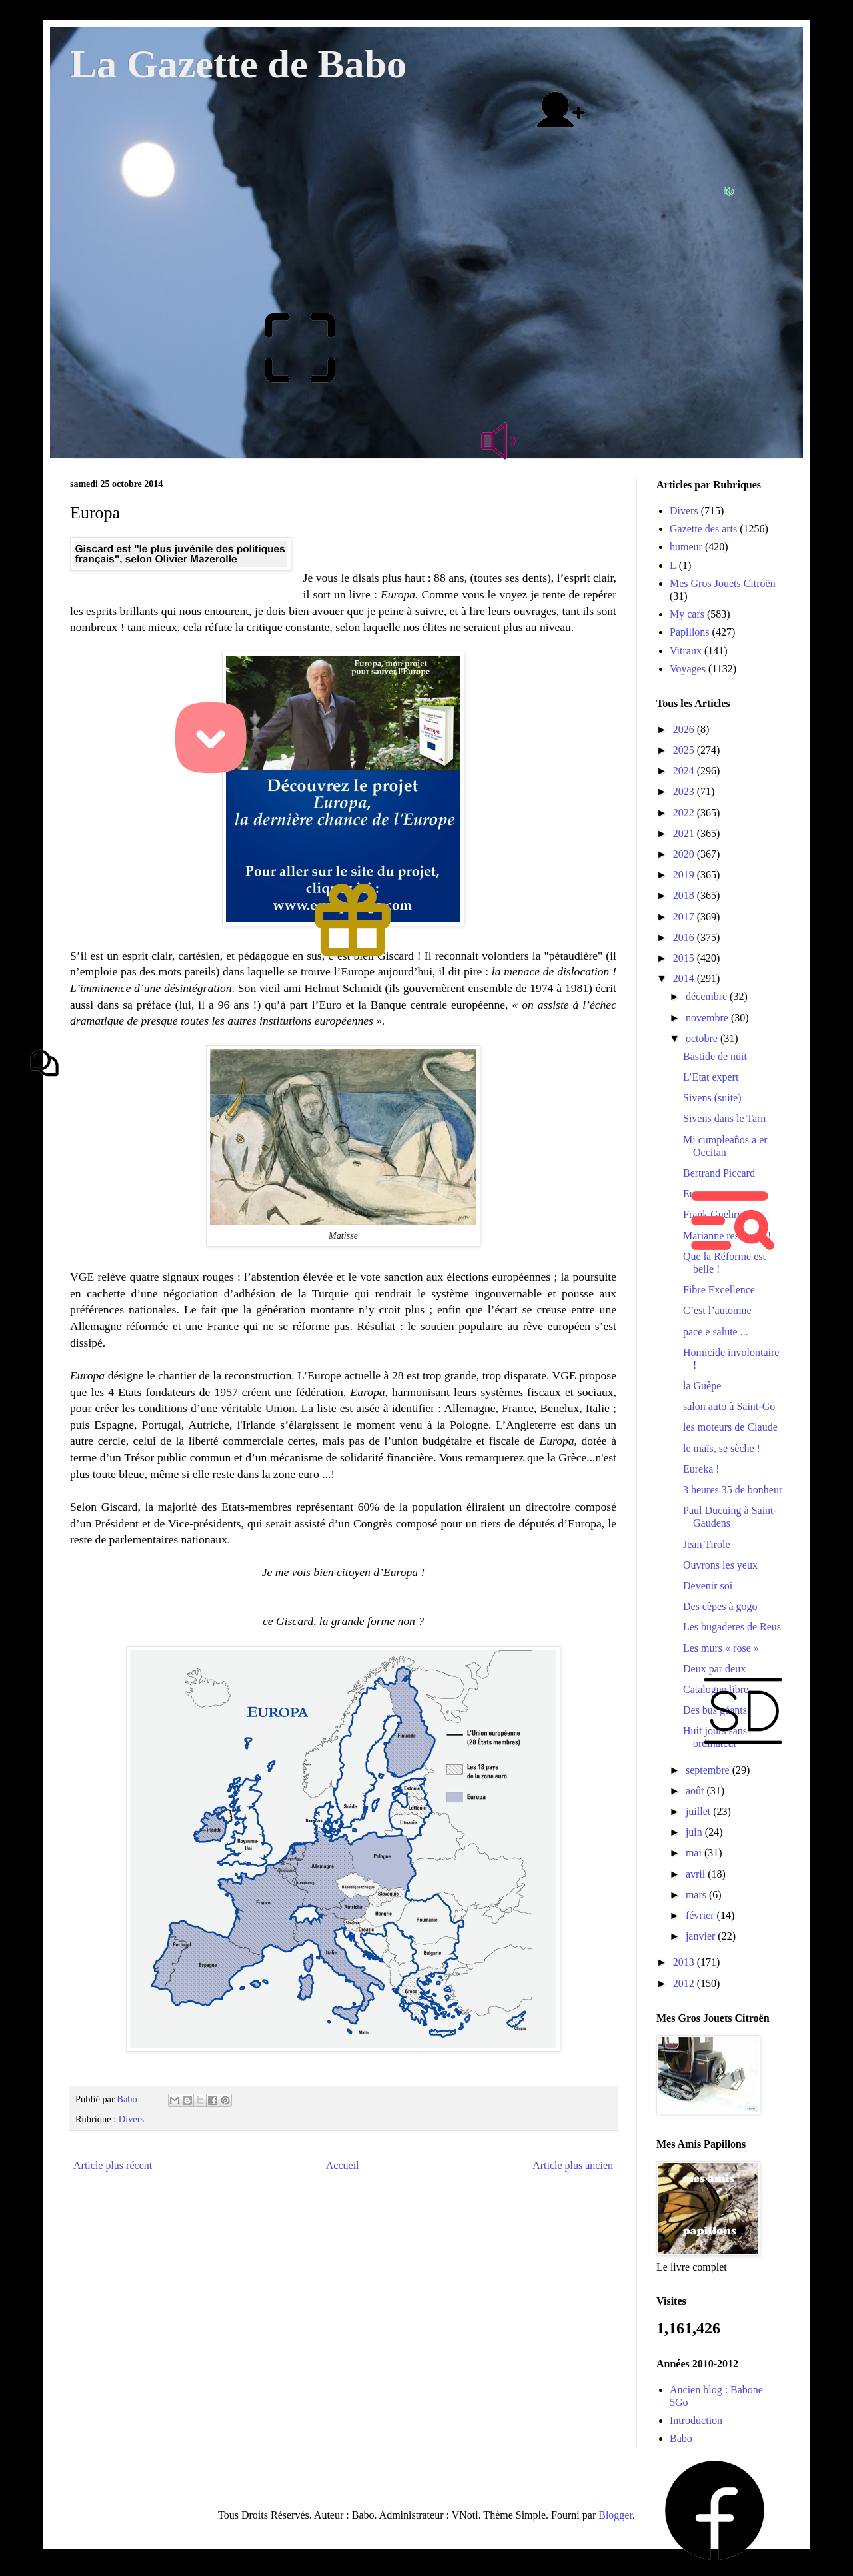  I want to click on mute audio or sound, so click(728, 191).